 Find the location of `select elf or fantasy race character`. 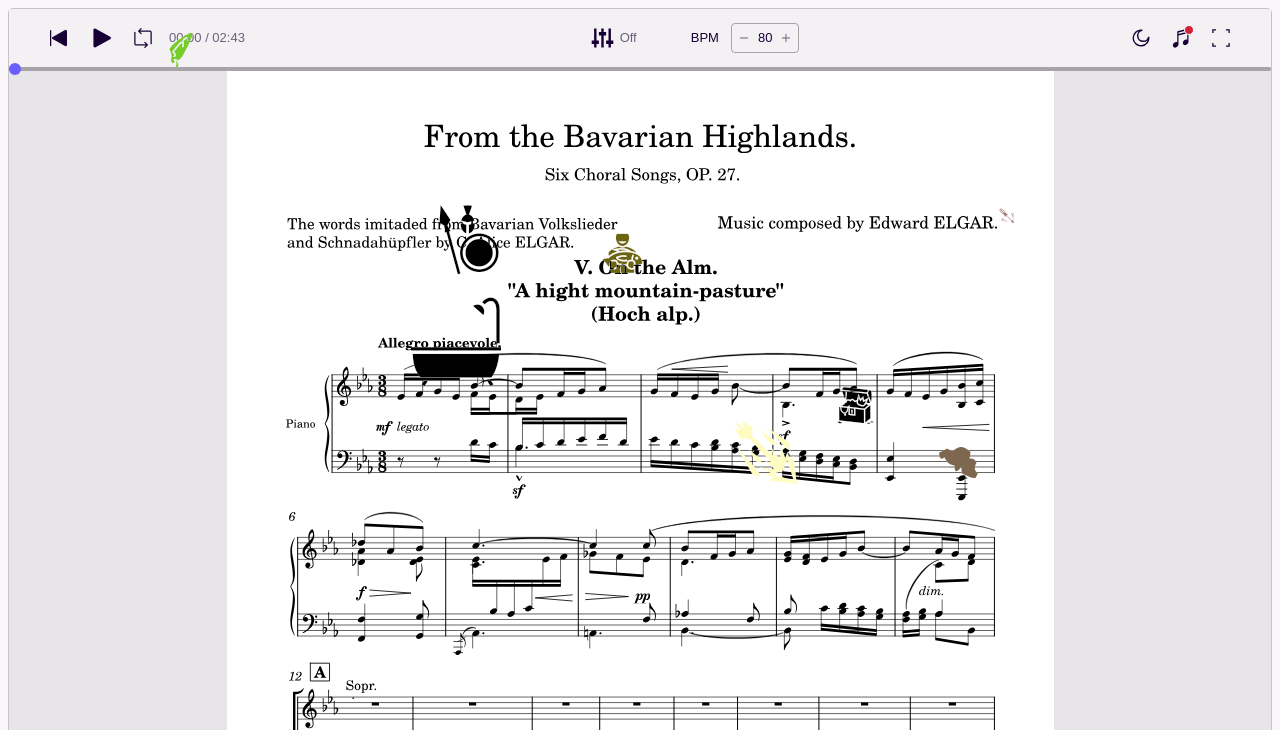

select elf or fantasy race character is located at coordinates (181, 50).